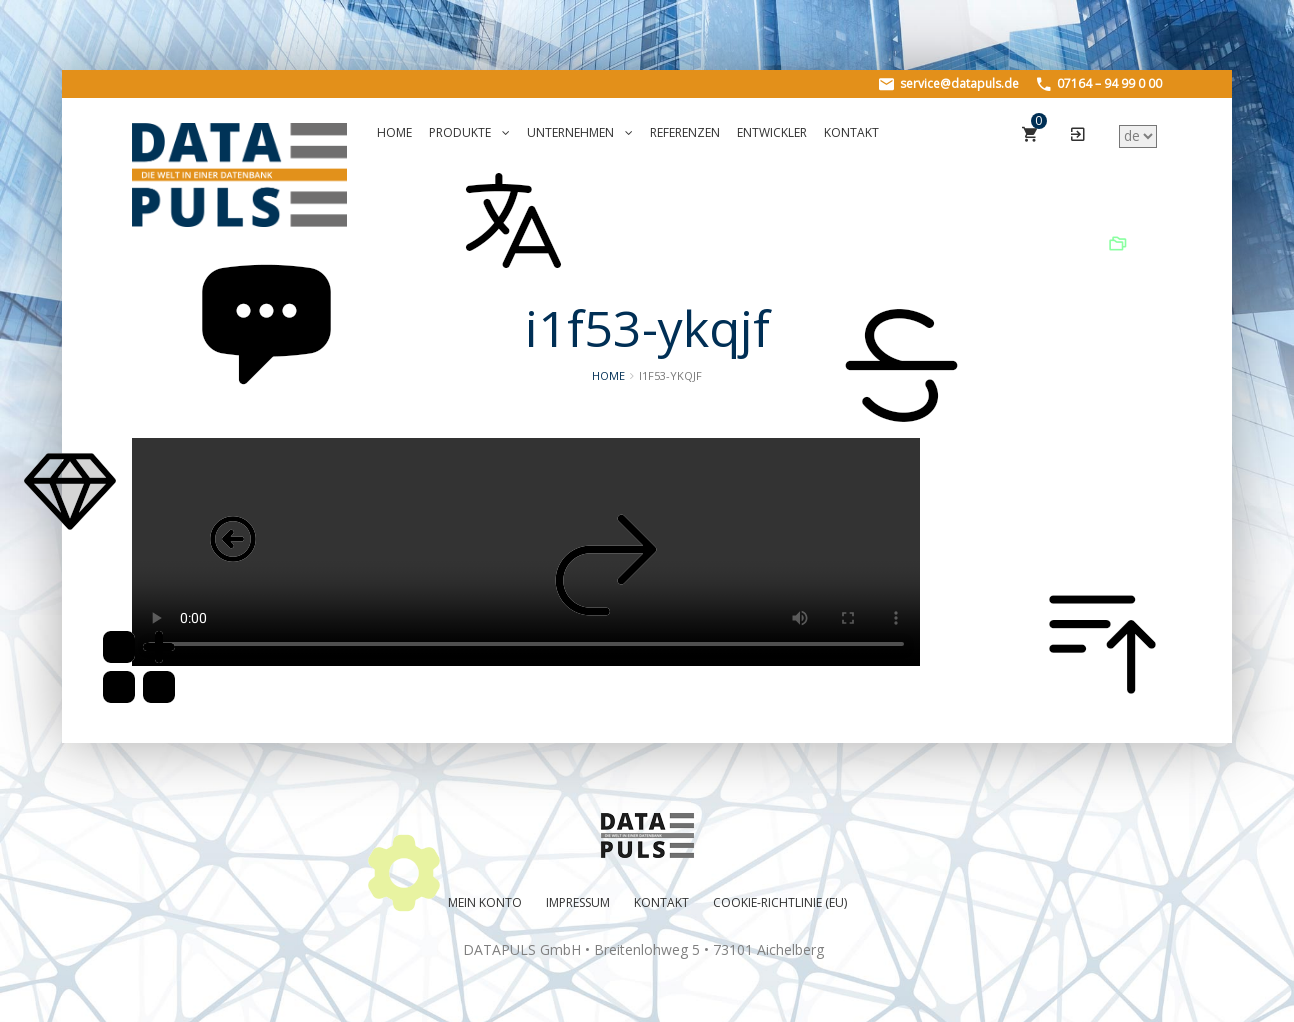 This screenshot has width=1294, height=1022. Describe the element at coordinates (70, 490) in the screenshot. I see `open sketch app` at that location.